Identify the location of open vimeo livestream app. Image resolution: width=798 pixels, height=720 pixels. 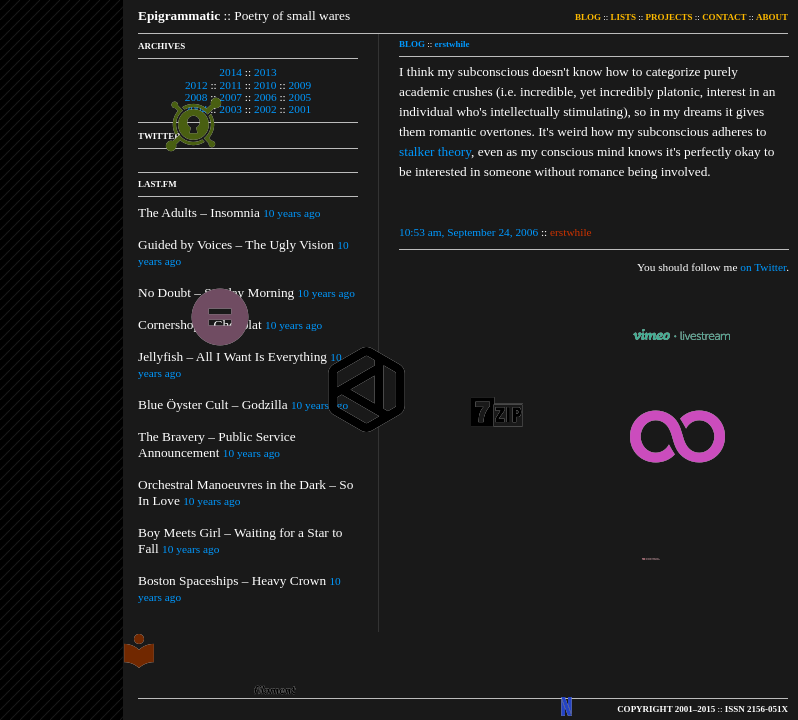
(681, 334).